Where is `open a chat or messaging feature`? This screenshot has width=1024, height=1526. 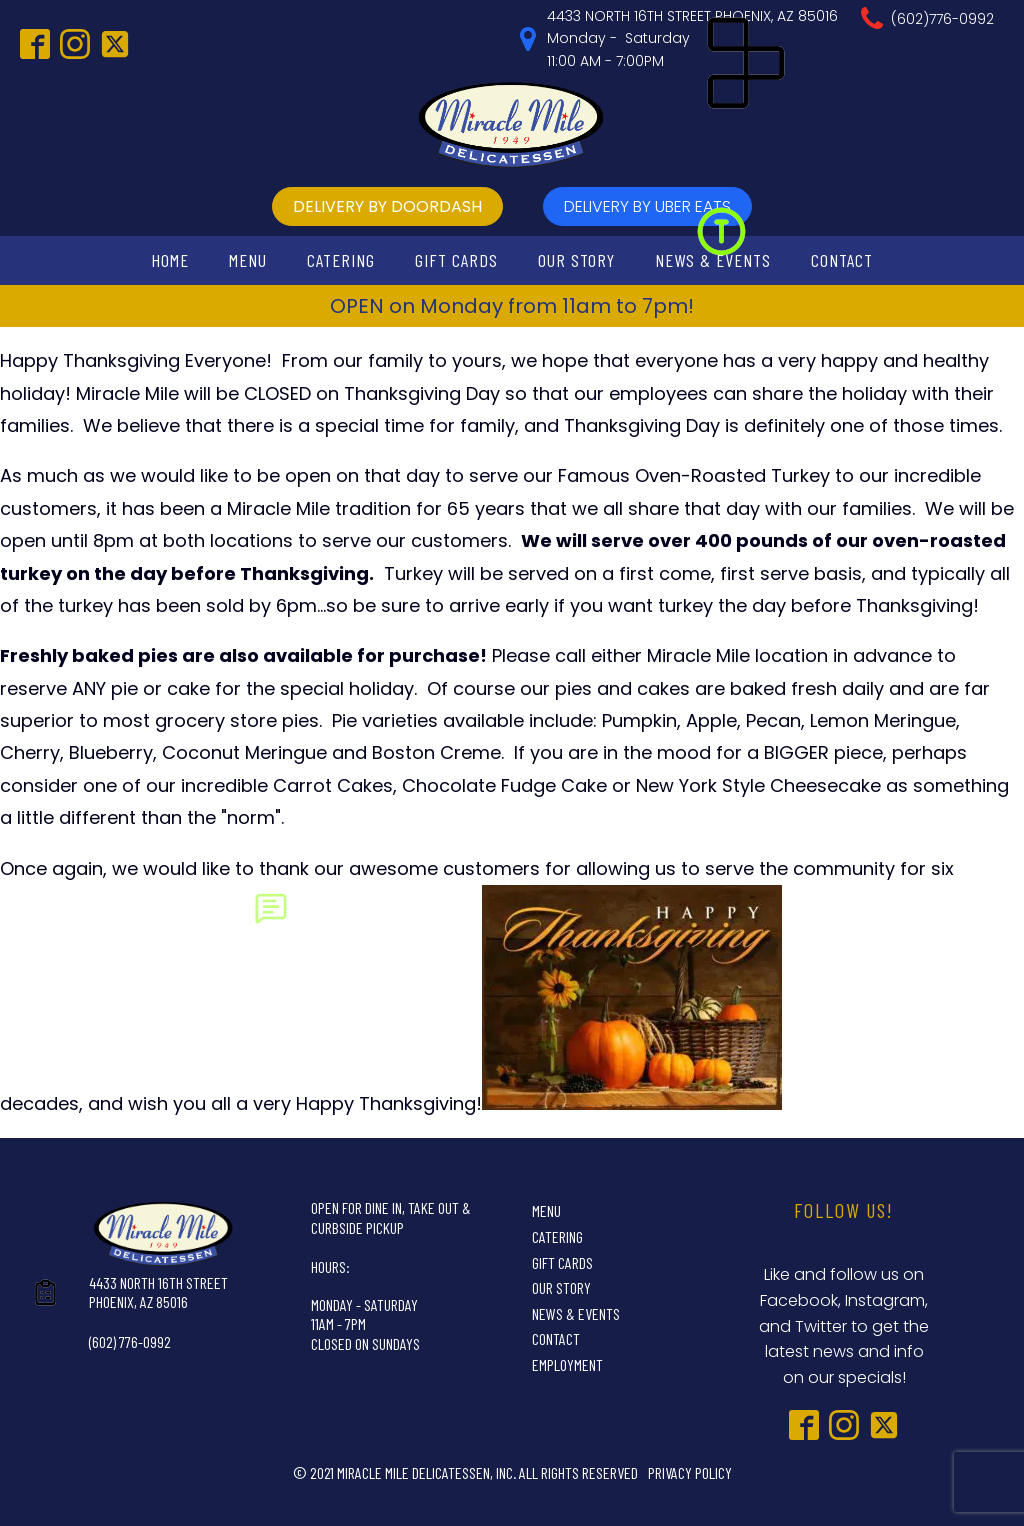 open a chat or messaging feature is located at coordinates (271, 908).